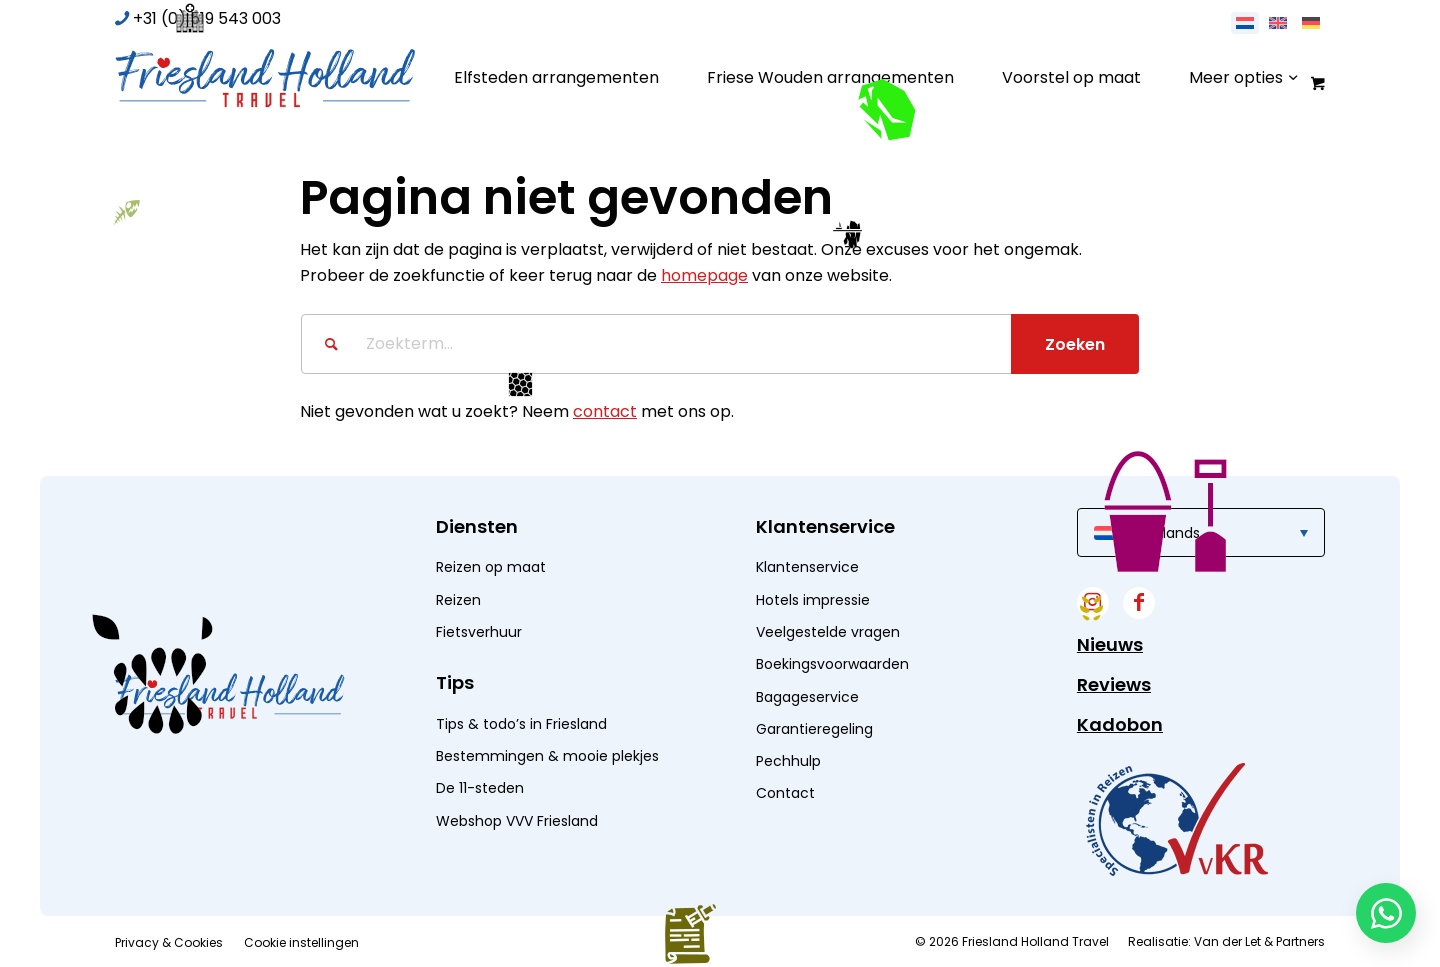 This screenshot has height=967, width=1440. Describe the element at coordinates (1091, 608) in the screenshot. I see `activate hunter vision or tracking mode` at that location.